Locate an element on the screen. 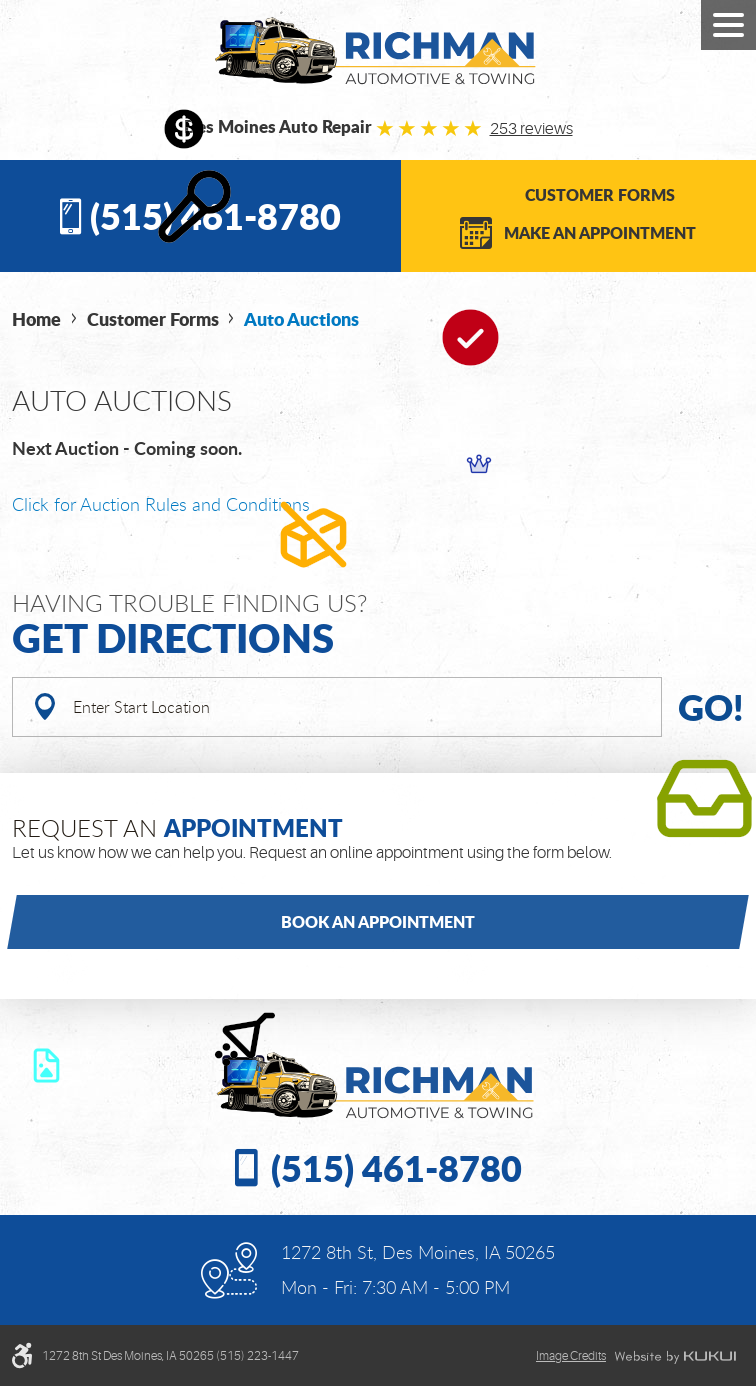 Image resolution: width=756 pixels, height=1386 pixels. view pricing or payment options is located at coordinates (184, 129).